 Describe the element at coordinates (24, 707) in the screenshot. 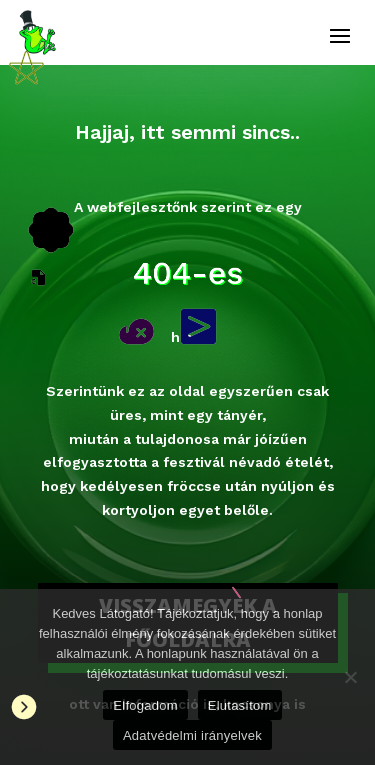

I see `go to the next item or page` at that location.